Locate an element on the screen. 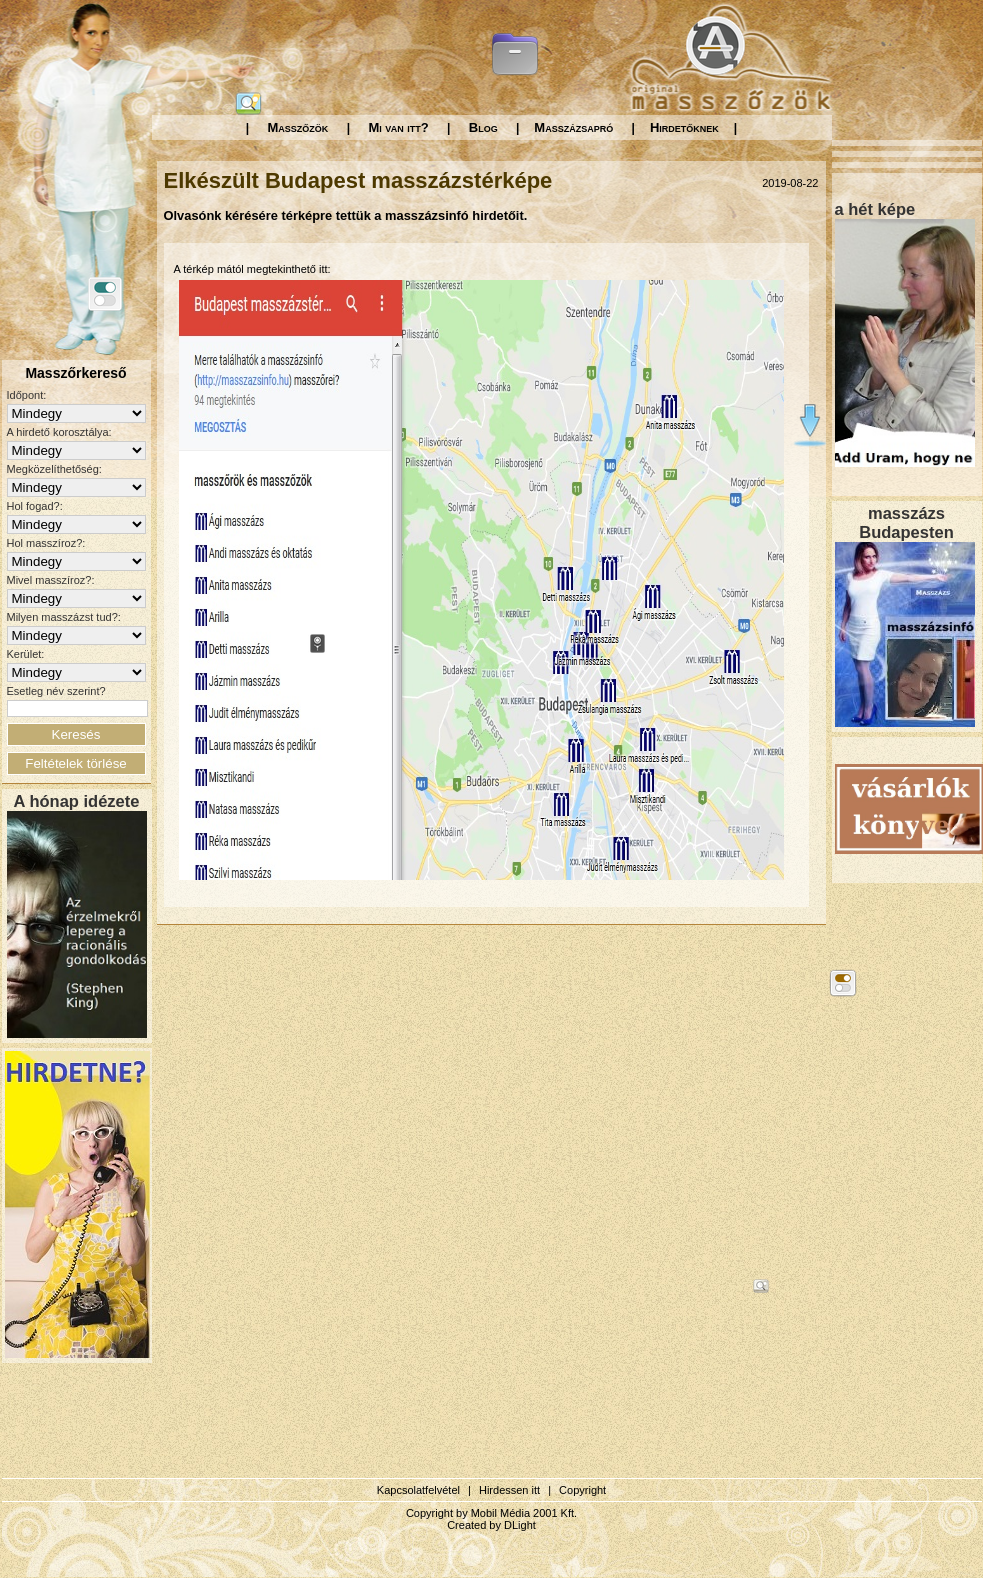 The width and height of the screenshot is (983, 1578). open desktop preferences or system settings is located at coordinates (105, 294).